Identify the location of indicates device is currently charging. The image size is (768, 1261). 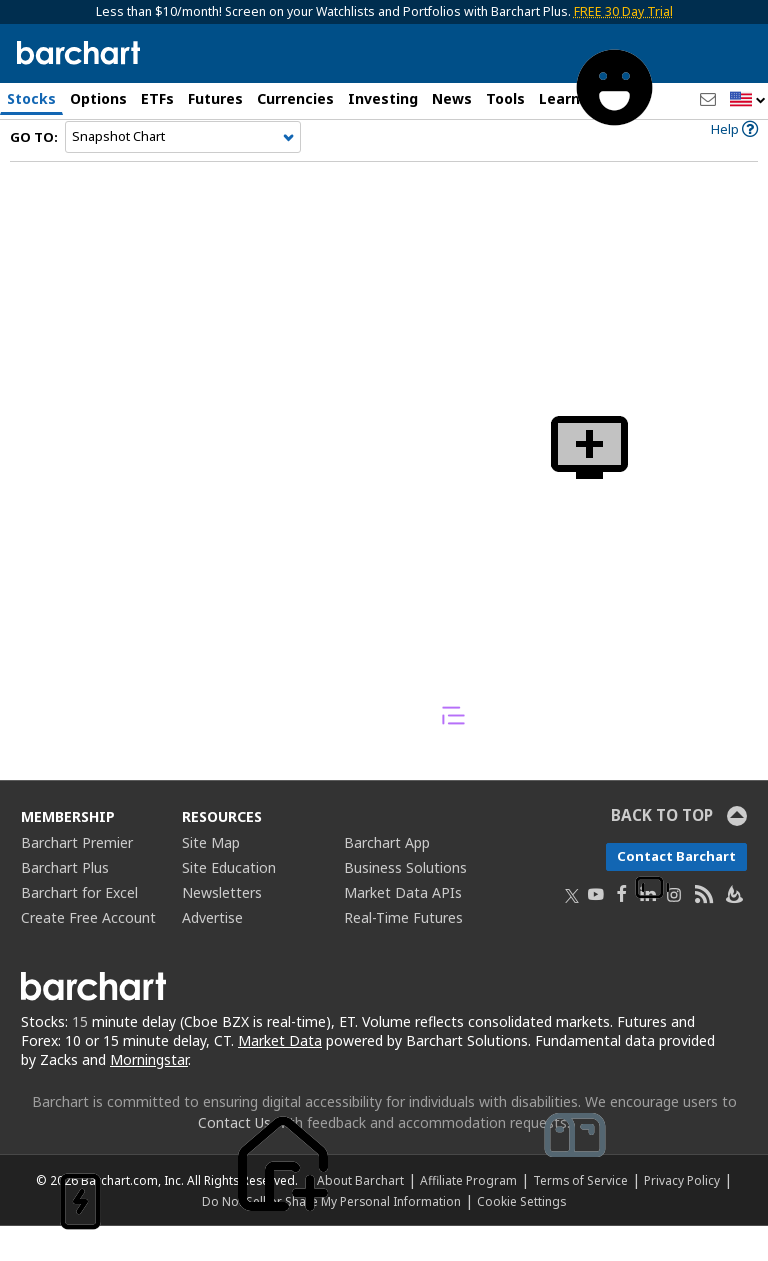
(80, 1201).